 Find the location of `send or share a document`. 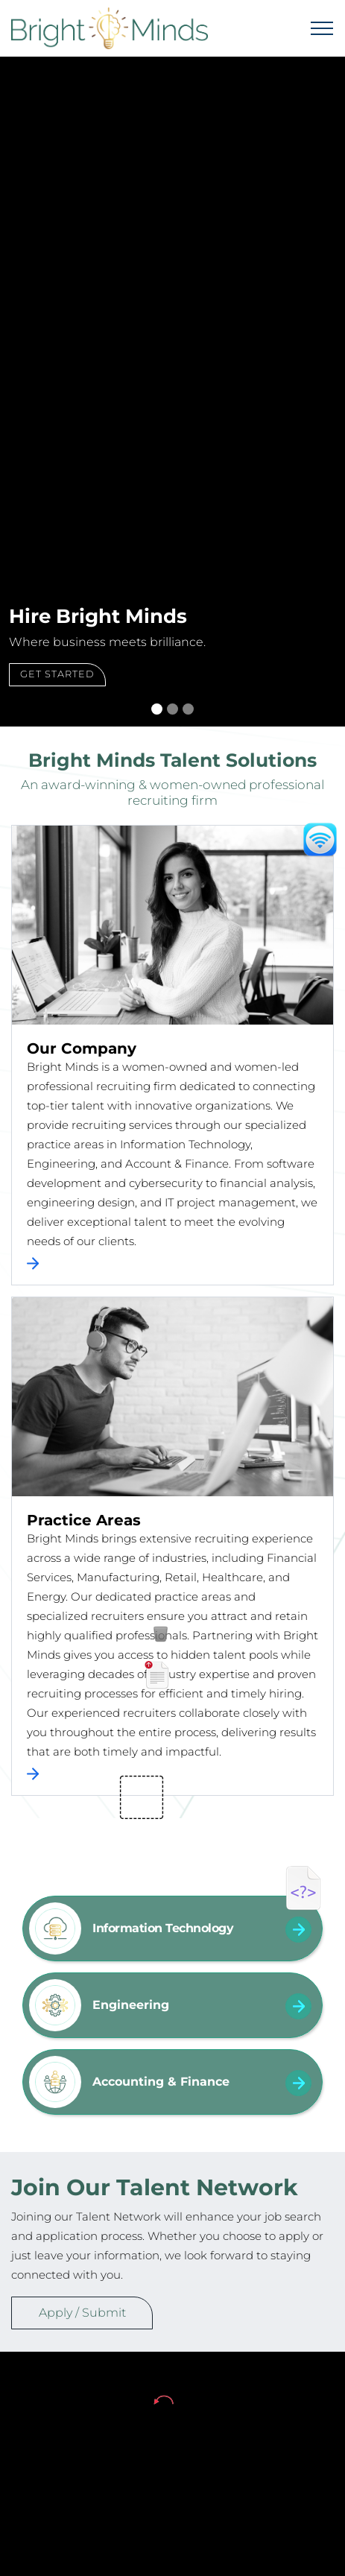

send or share a document is located at coordinates (157, 1675).